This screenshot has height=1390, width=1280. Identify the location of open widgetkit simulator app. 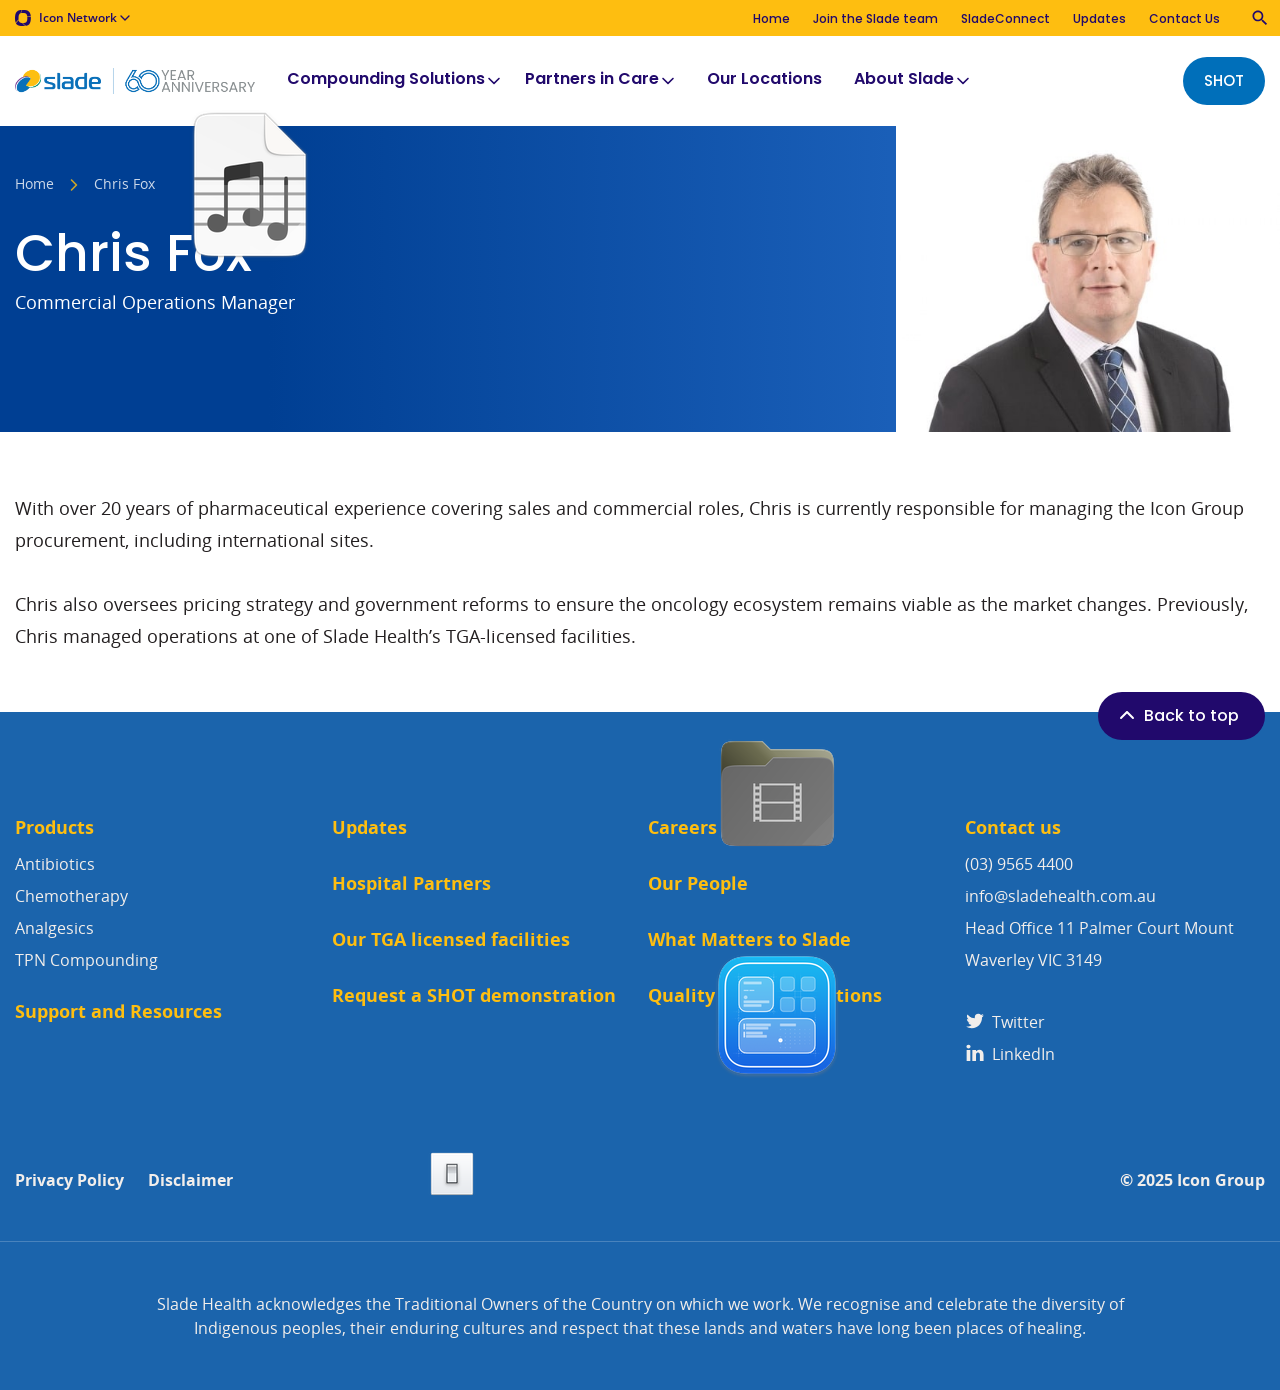
(777, 1015).